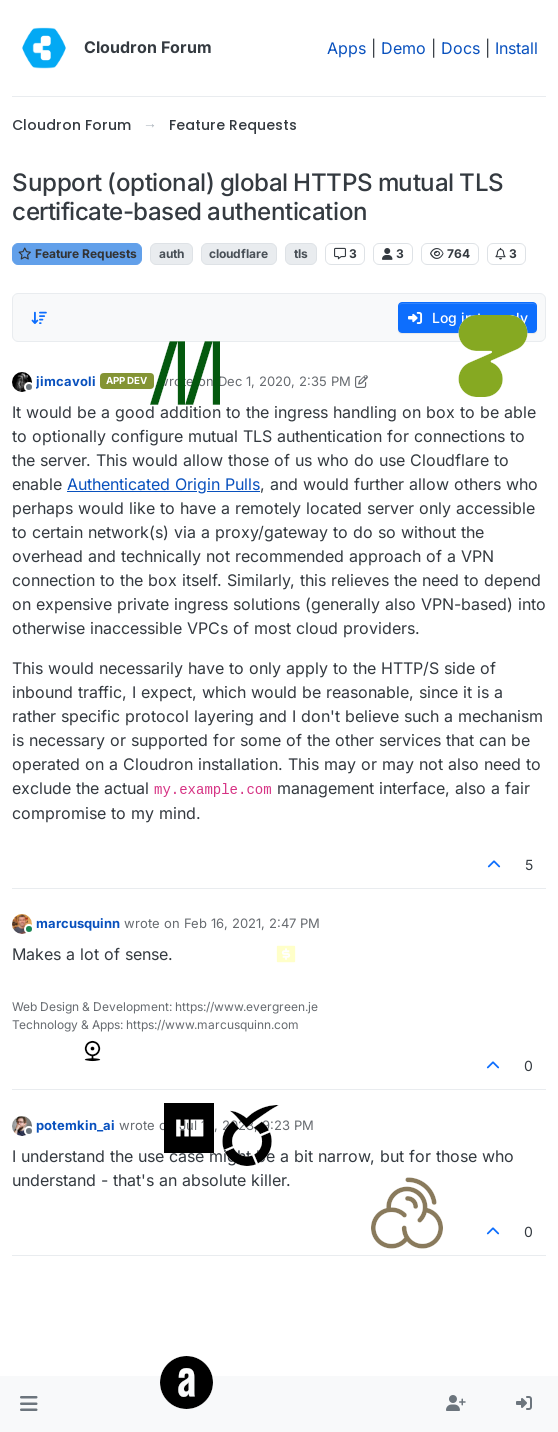 The height and width of the screenshot is (1432, 558). What do you see at coordinates (250, 1135) in the screenshot?
I see `open LimeSurvey application` at bounding box center [250, 1135].